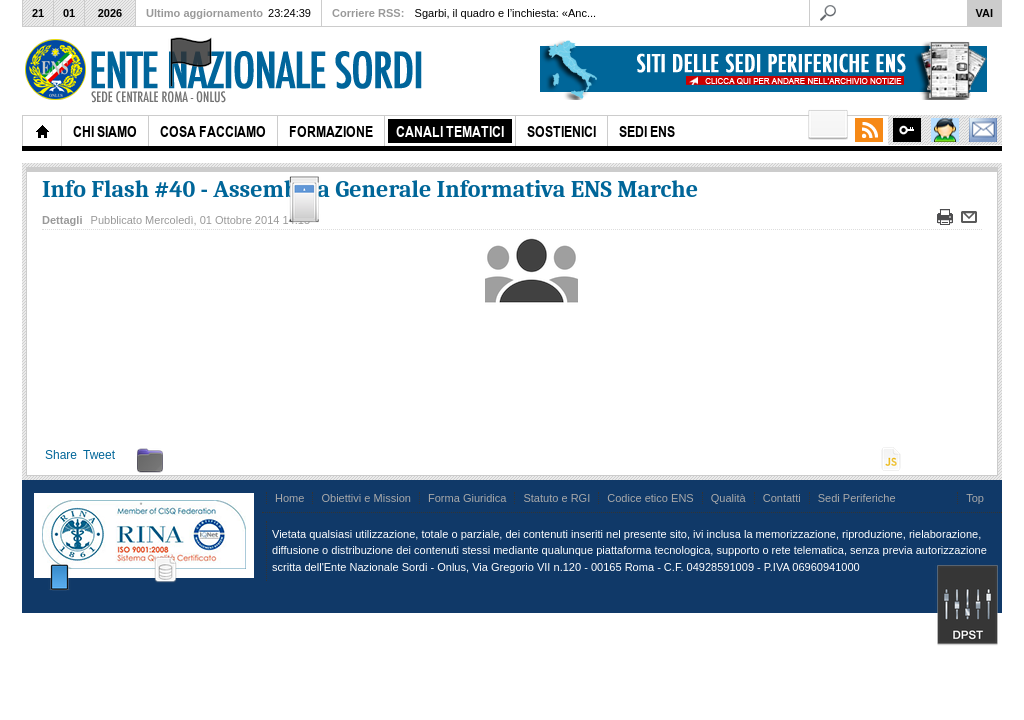  What do you see at coordinates (150, 460) in the screenshot?
I see `open a folder or directory` at bounding box center [150, 460].